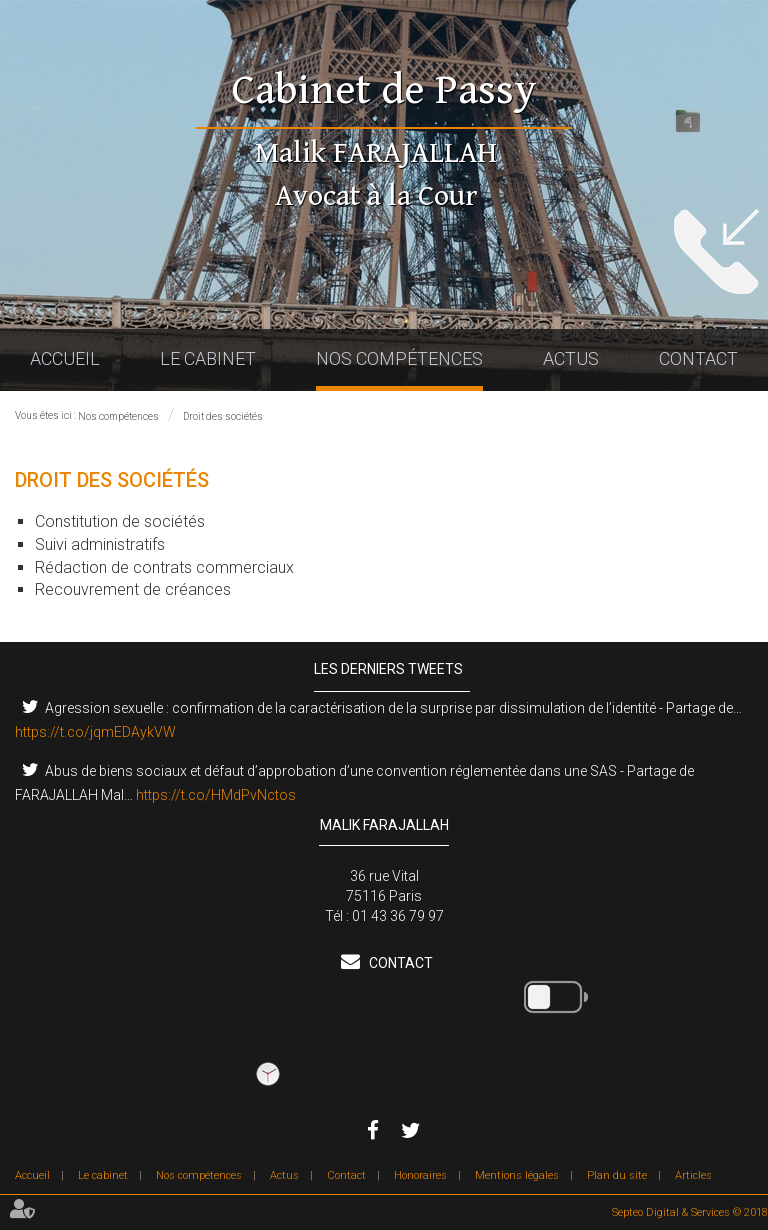  I want to click on open insync cloud sync folder, so click(688, 121).